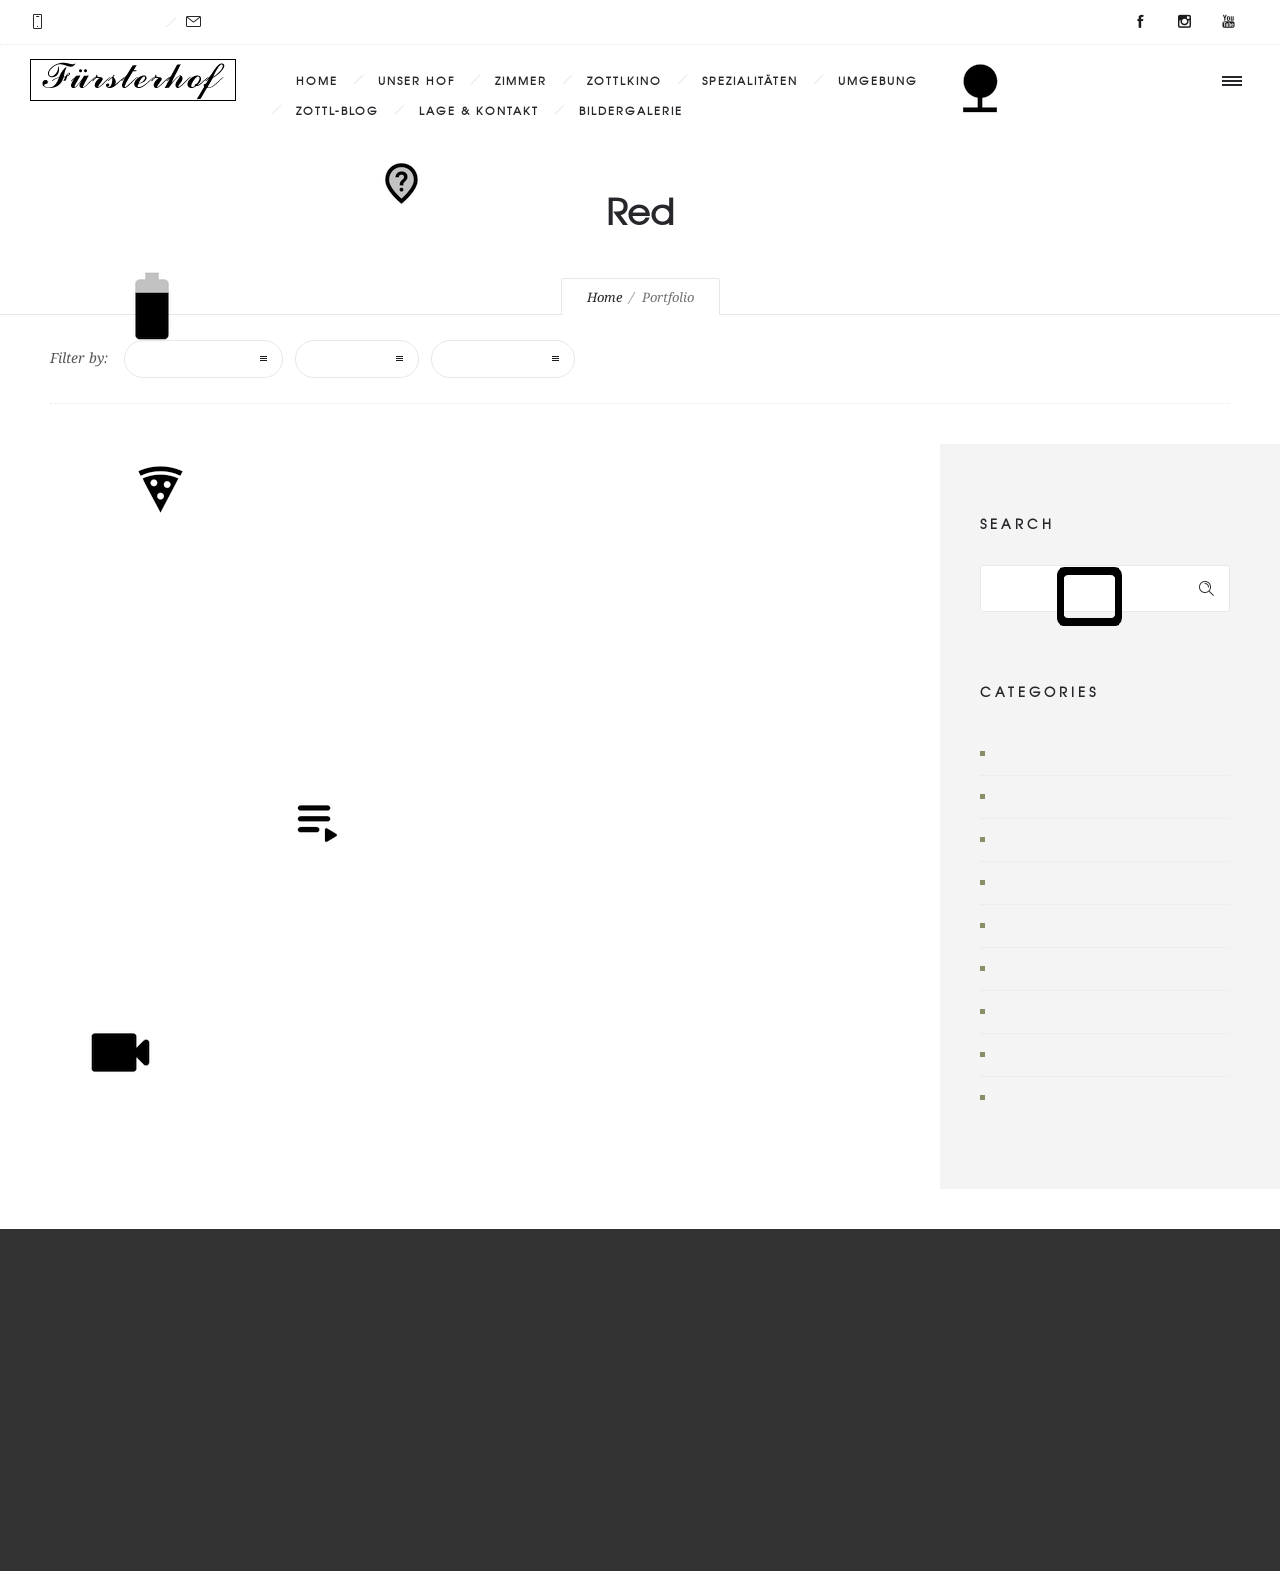 The width and height of the screenshot is (1280, 1593). Describe the element at coordinates (401, 183) in the screenshot. I see `unknown or unidentified location` at that location.